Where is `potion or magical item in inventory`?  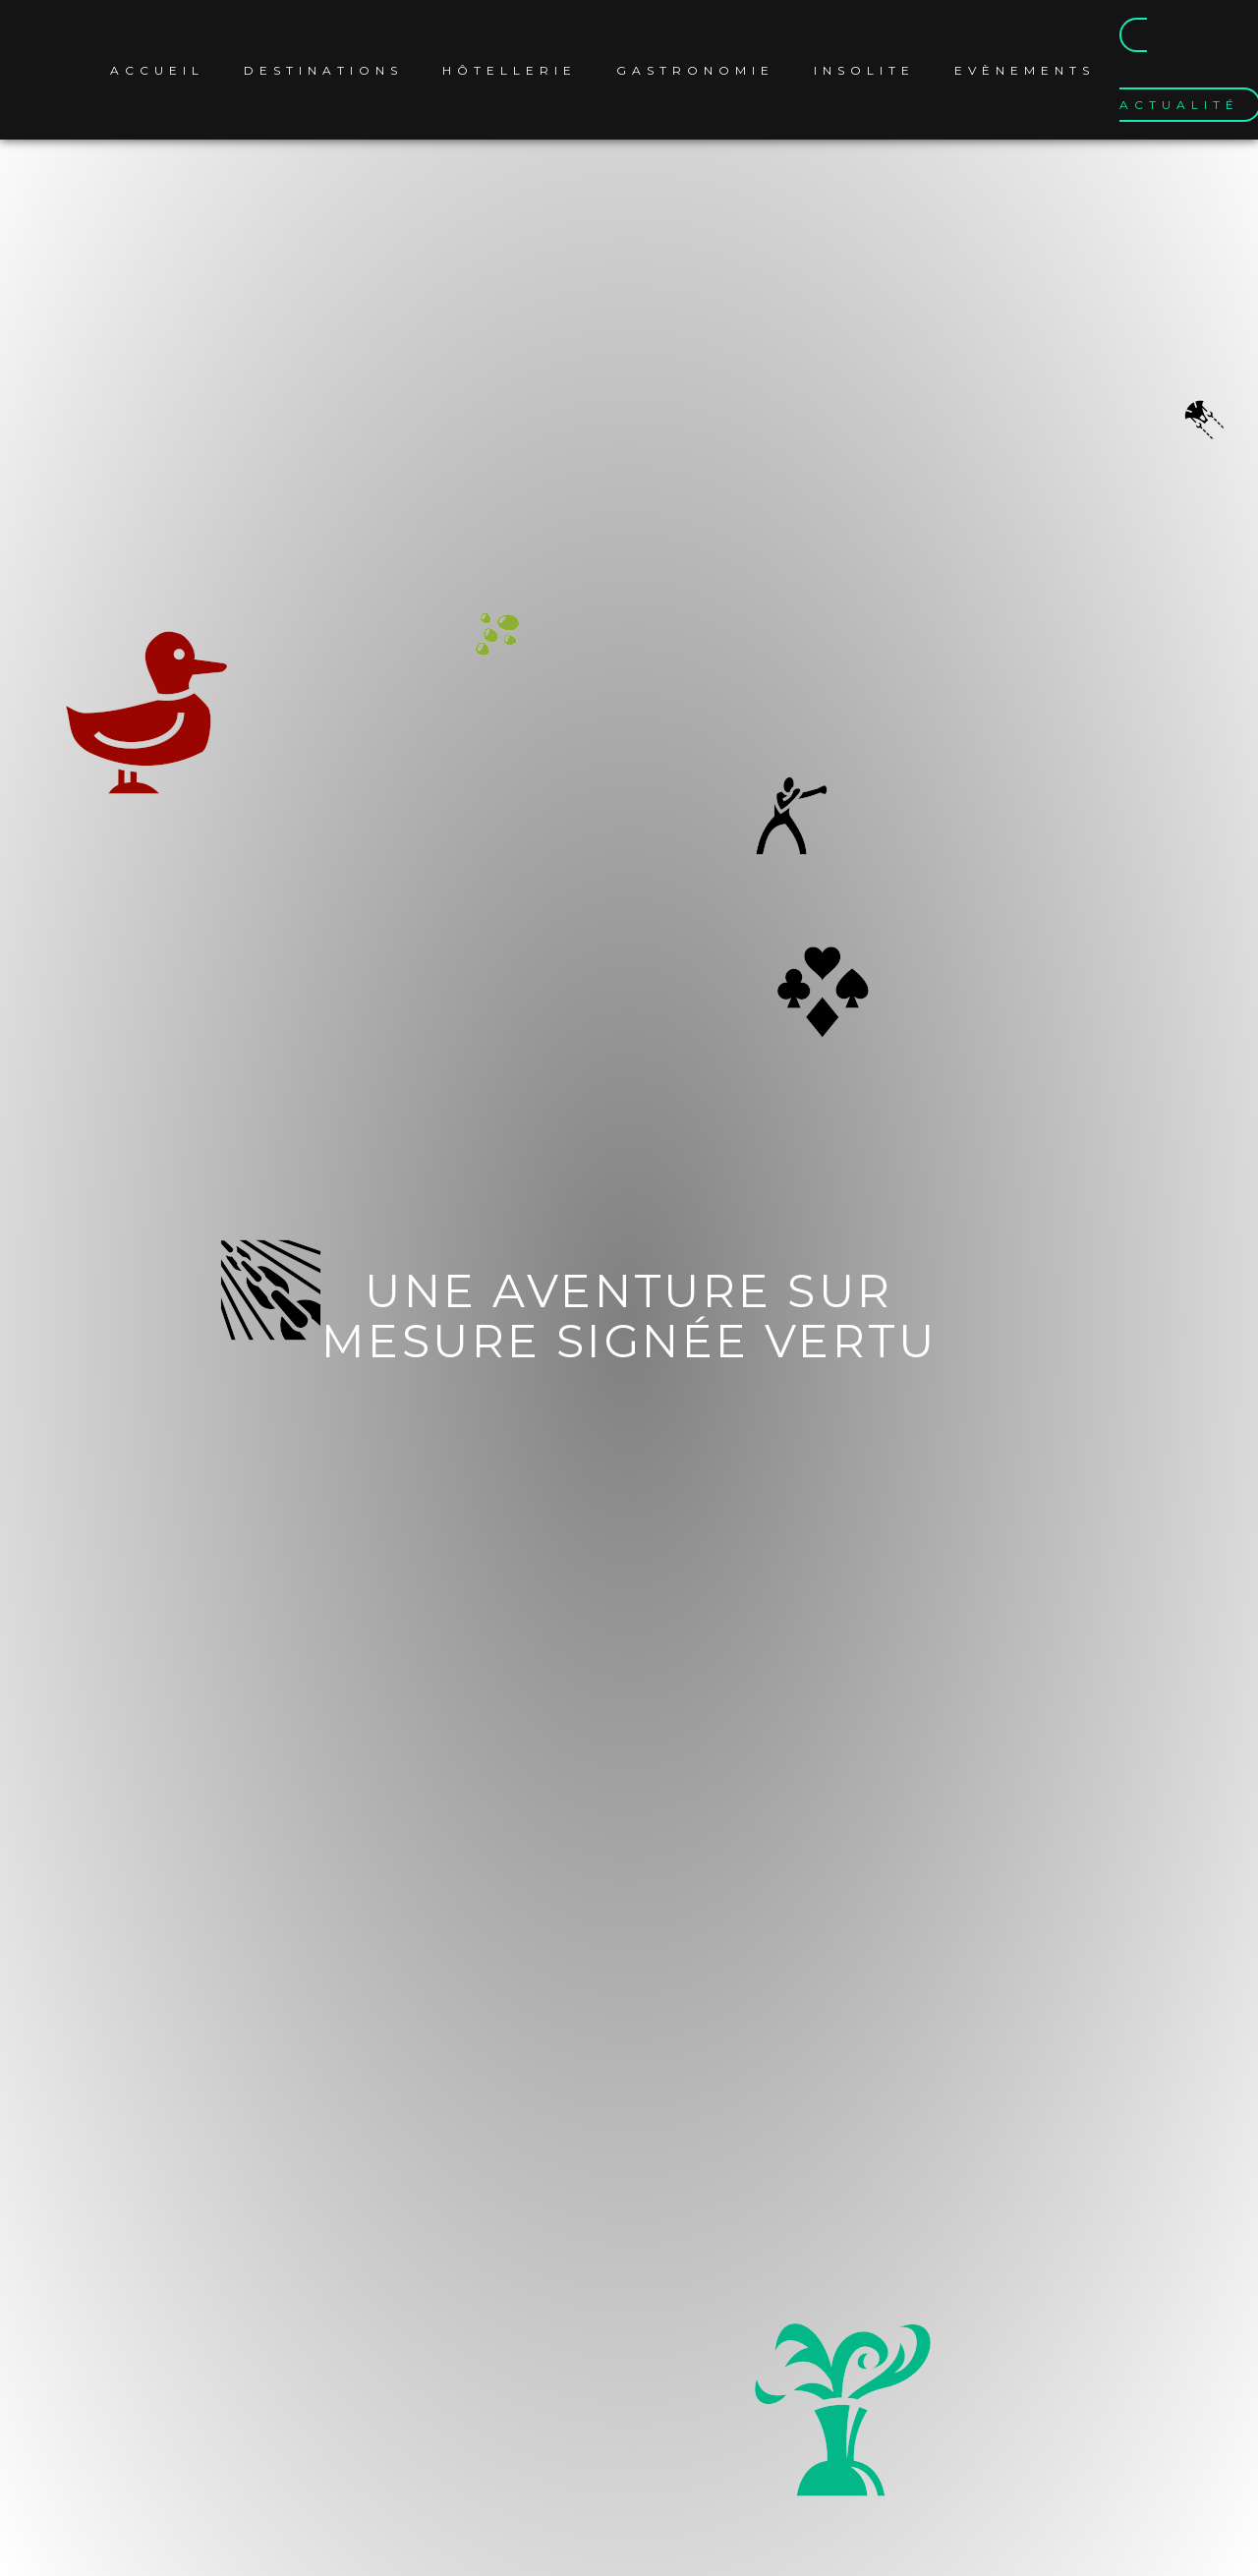 potion or magical item in inventory is located at coordinates (842, 2409).